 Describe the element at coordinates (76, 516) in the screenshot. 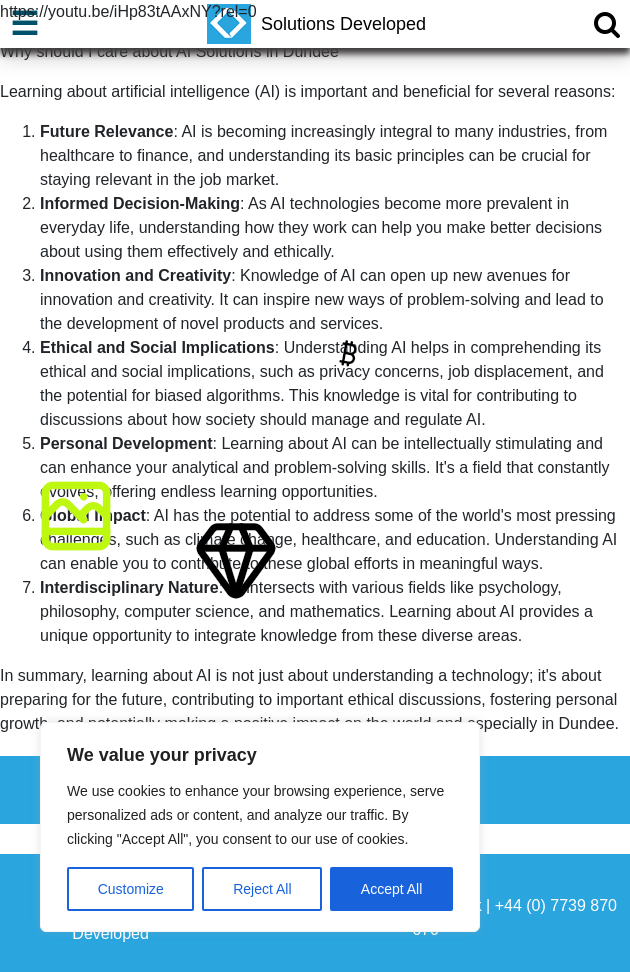

I see `view instant photos or polaroid-style images` at that location.